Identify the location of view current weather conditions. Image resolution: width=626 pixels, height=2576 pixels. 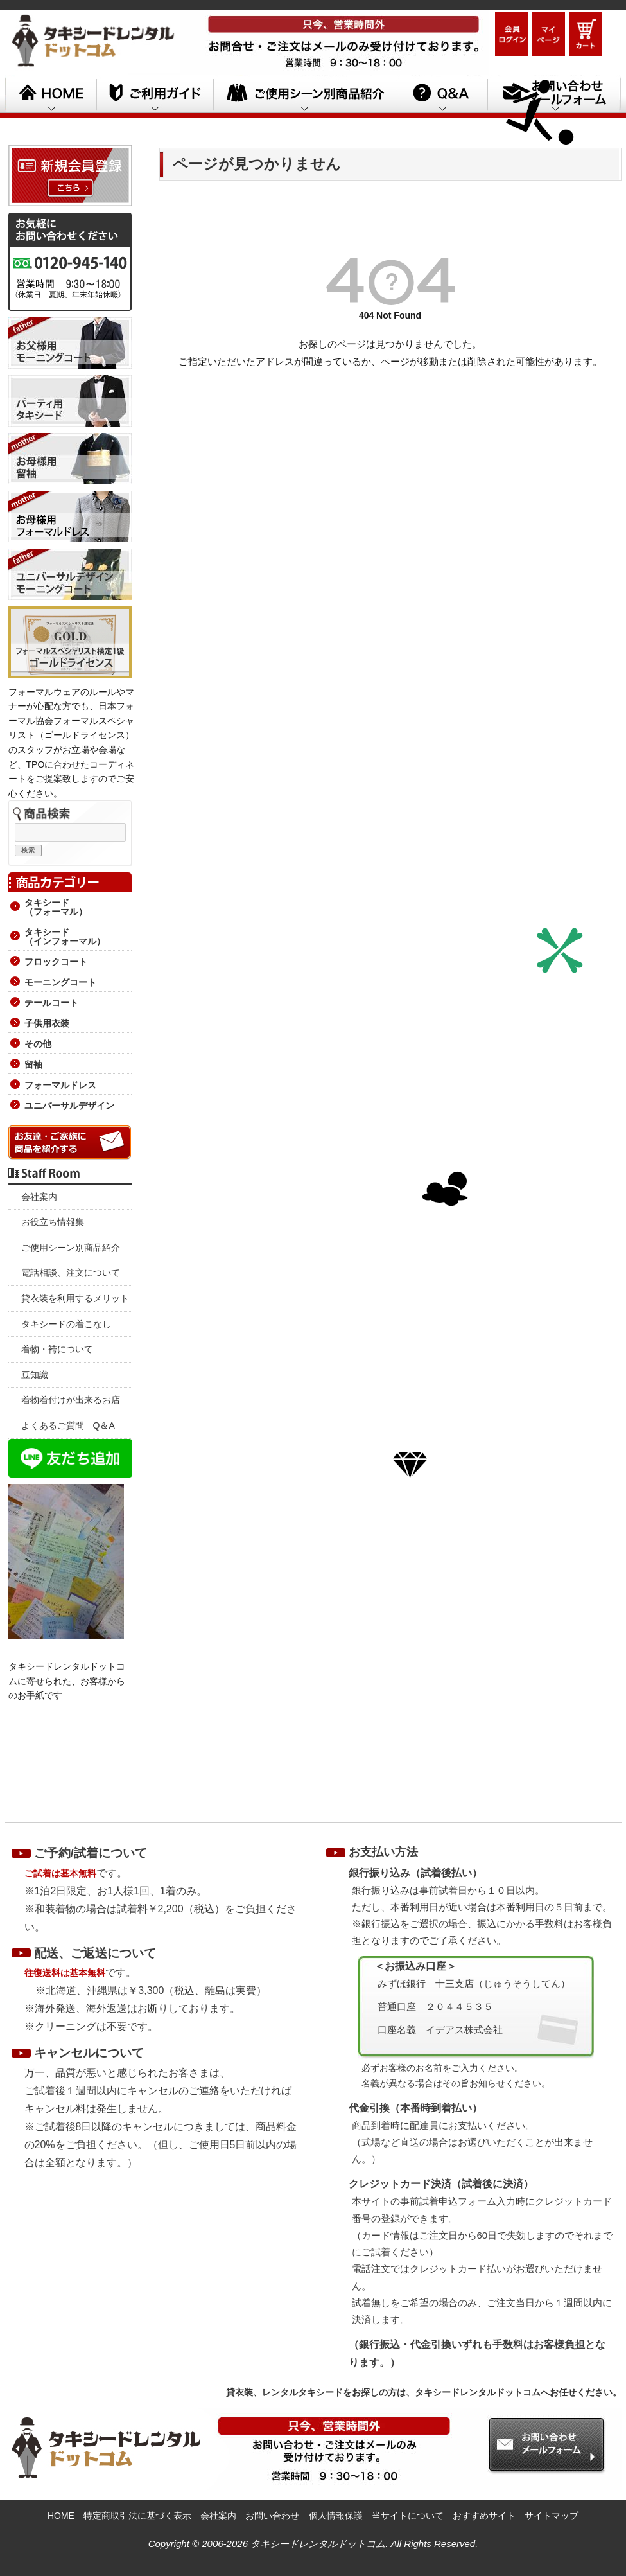
(445, 1190).